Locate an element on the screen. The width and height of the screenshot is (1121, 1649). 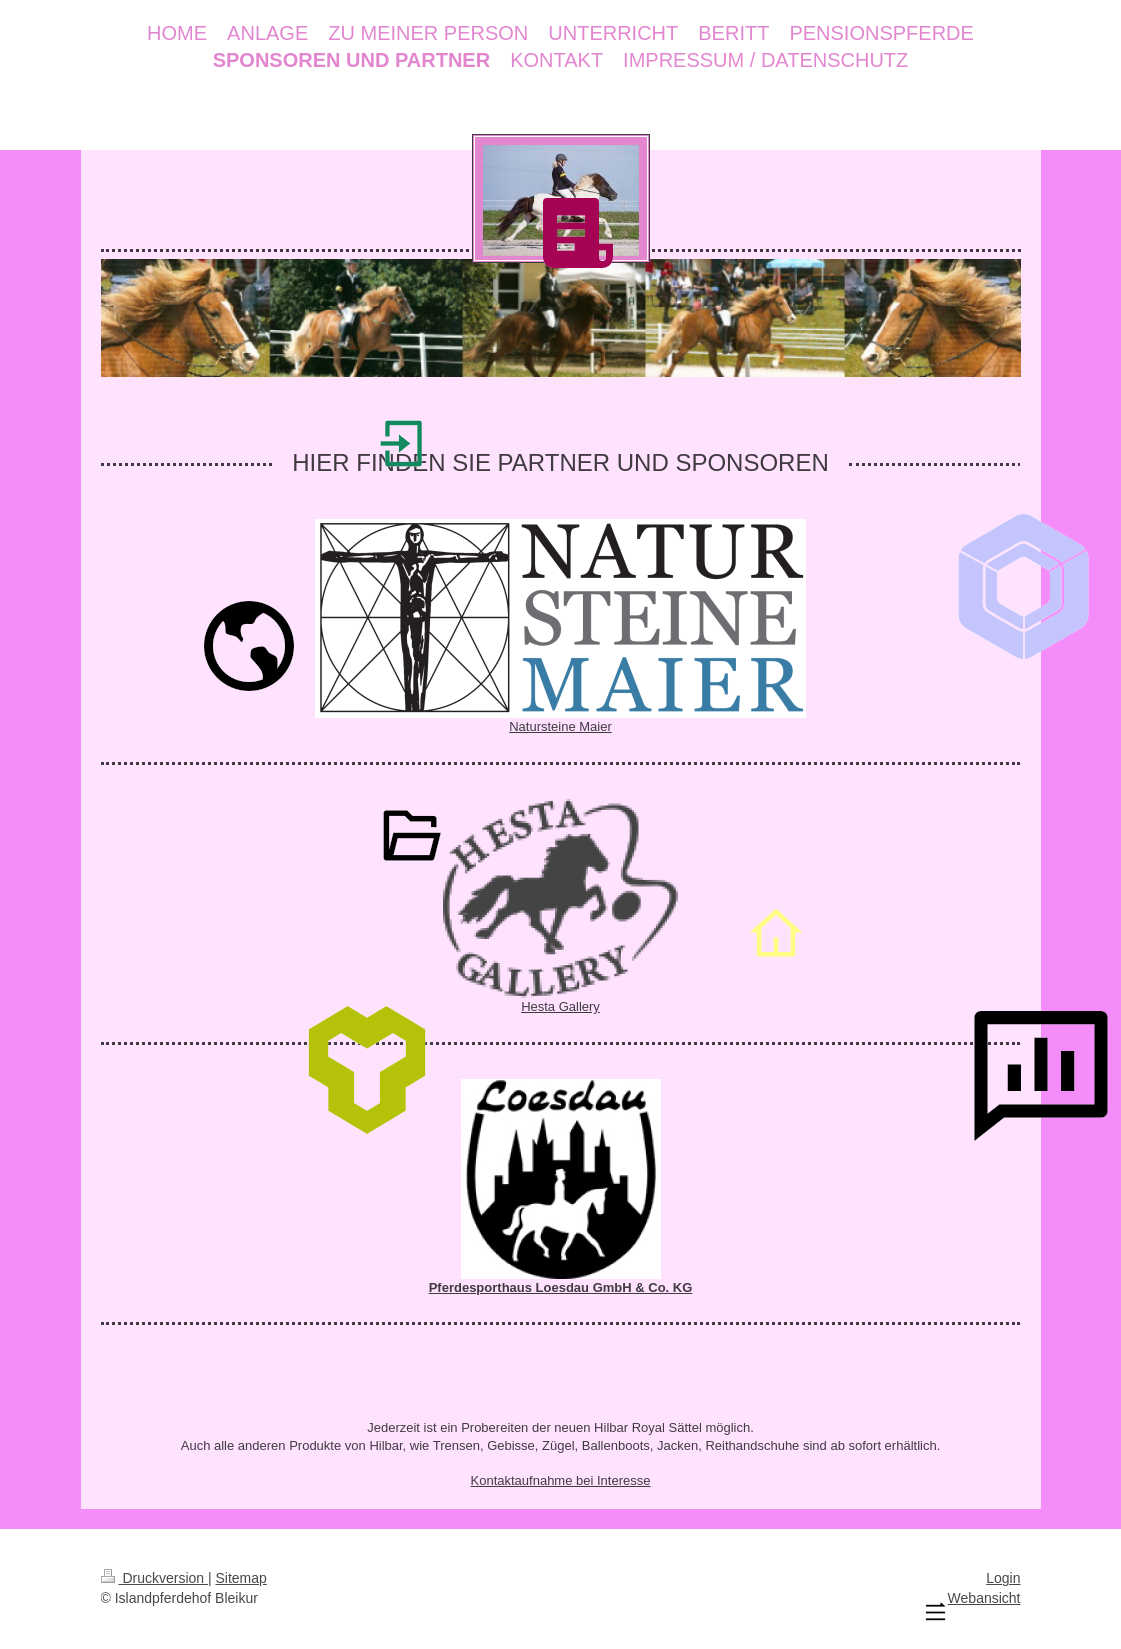
create a poll in chat is located at coordinates (1041, 1071).